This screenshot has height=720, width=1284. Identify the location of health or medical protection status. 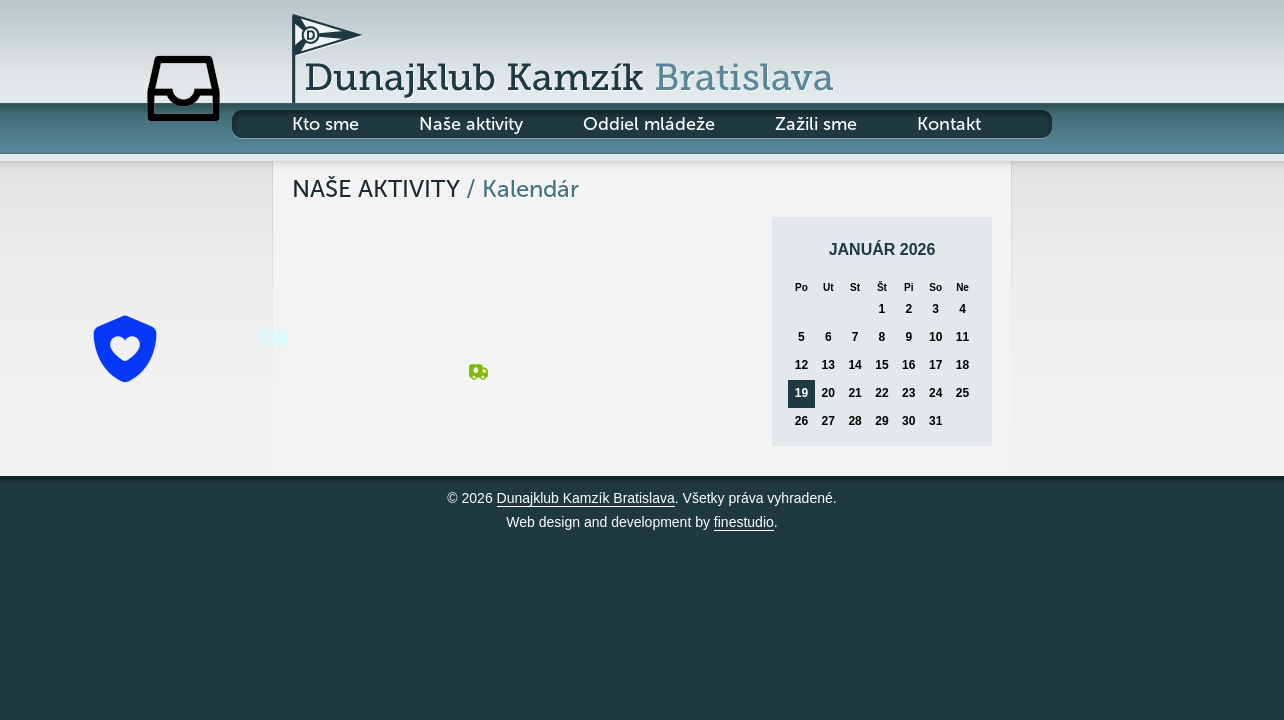
(125, 349).